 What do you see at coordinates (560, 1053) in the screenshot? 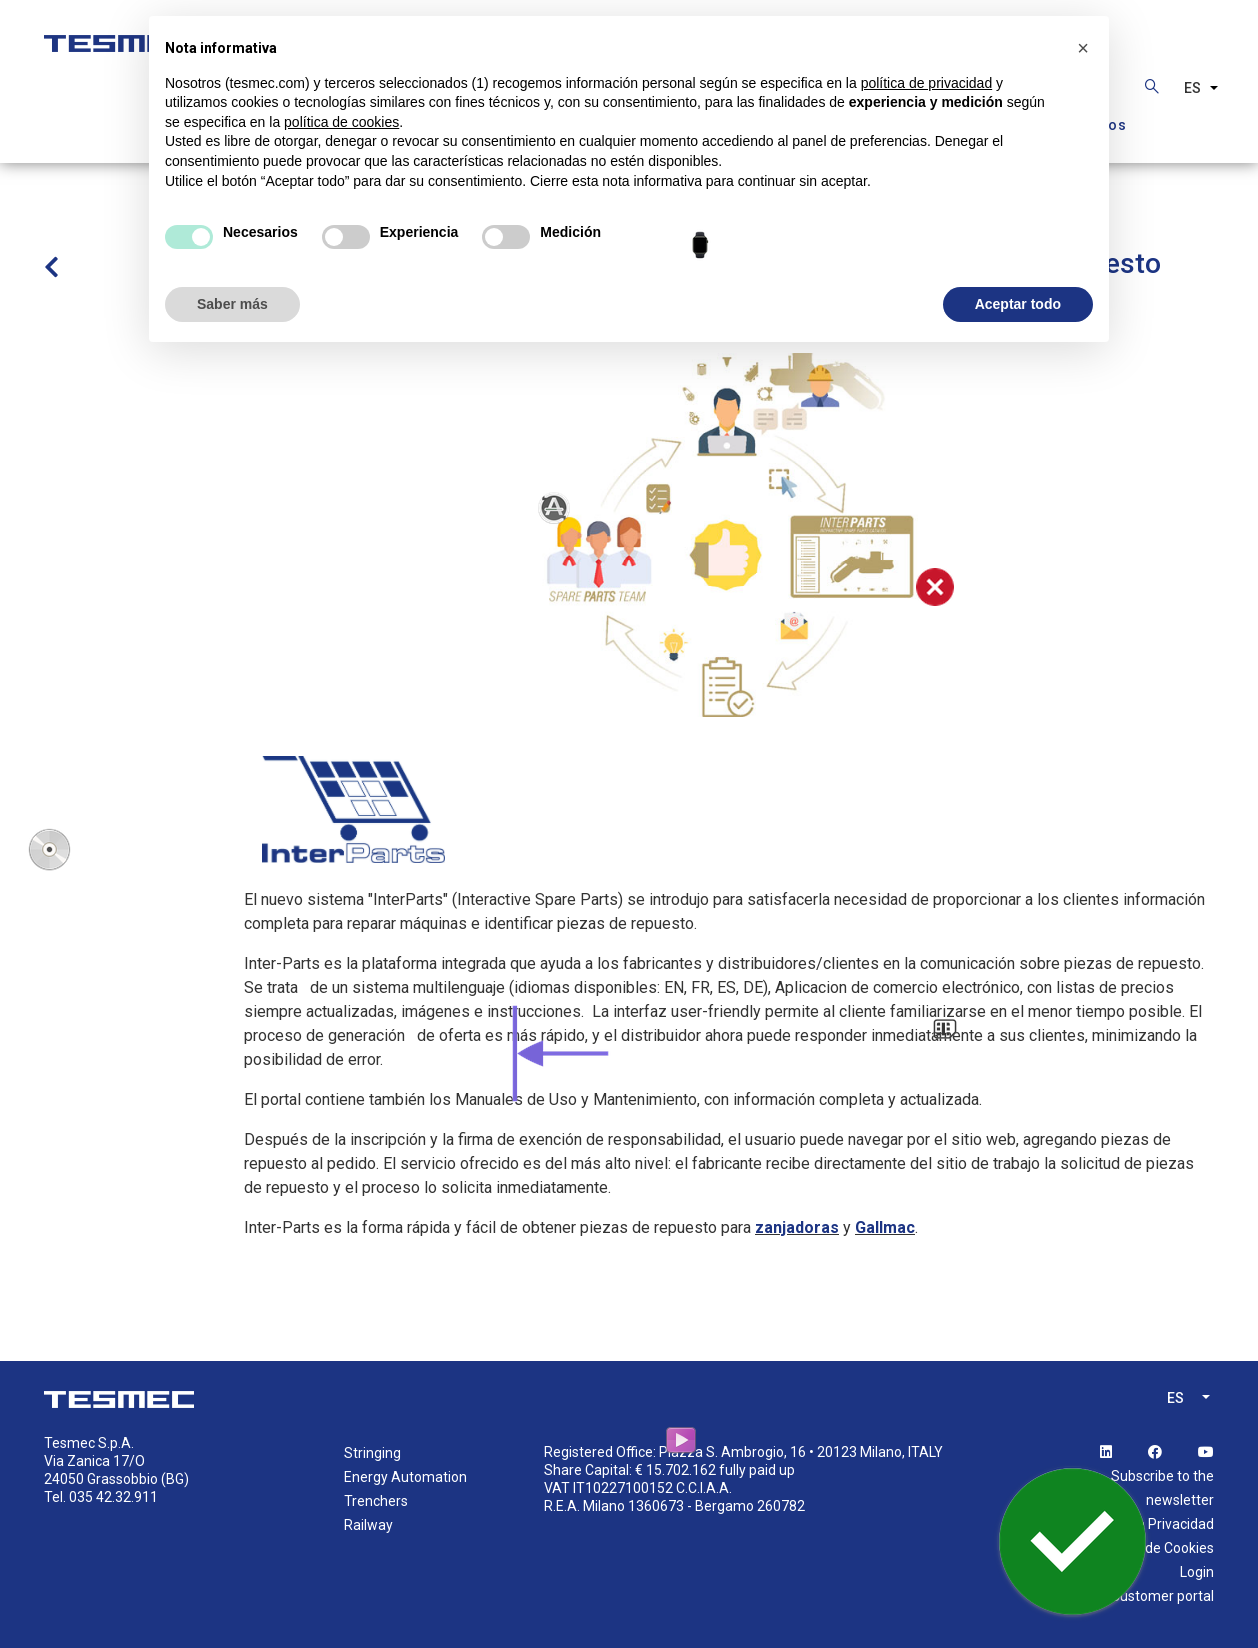
I see `go to the first item in a list or sequence` at bounding box center [560, 1053].